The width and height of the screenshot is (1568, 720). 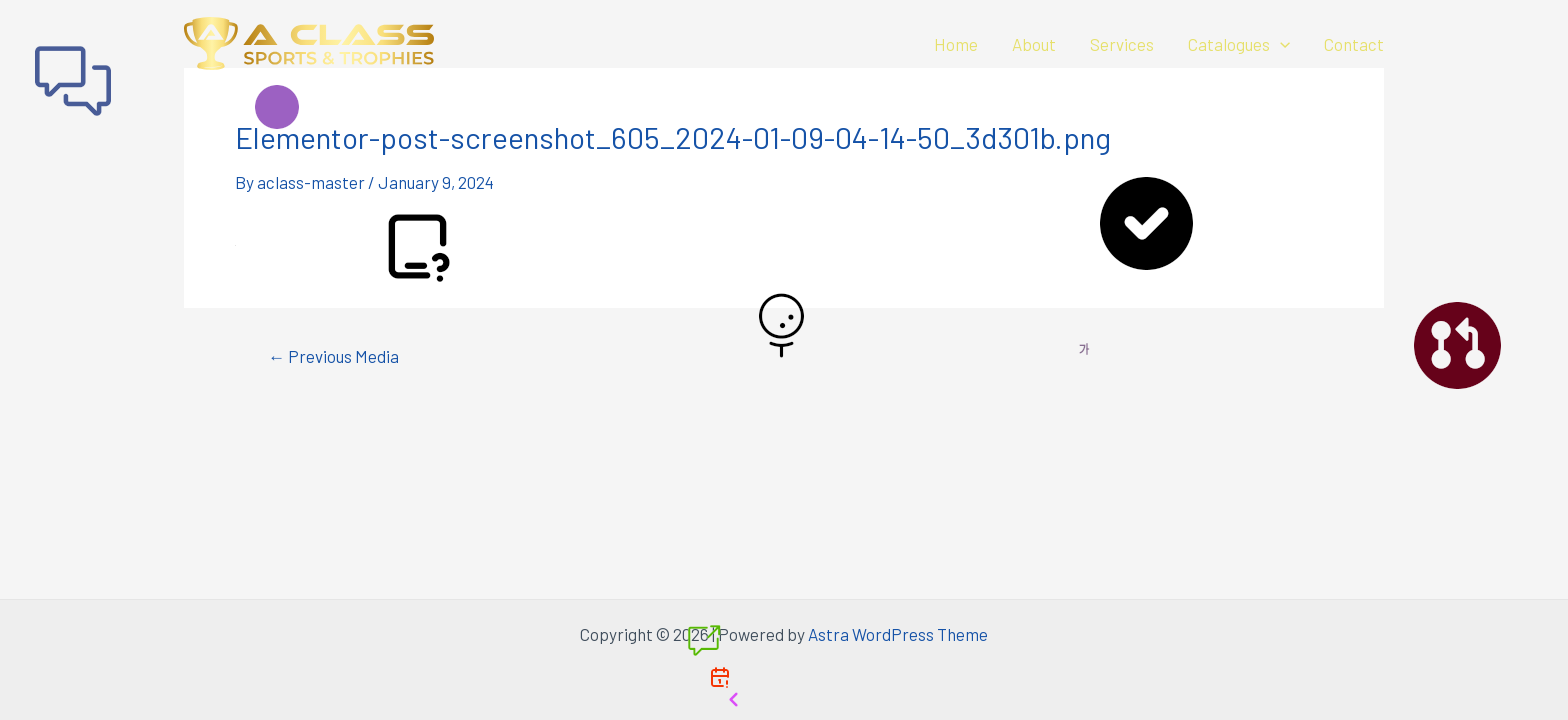 I want to click on access golf-related features or content, so click(x=781, y=324).